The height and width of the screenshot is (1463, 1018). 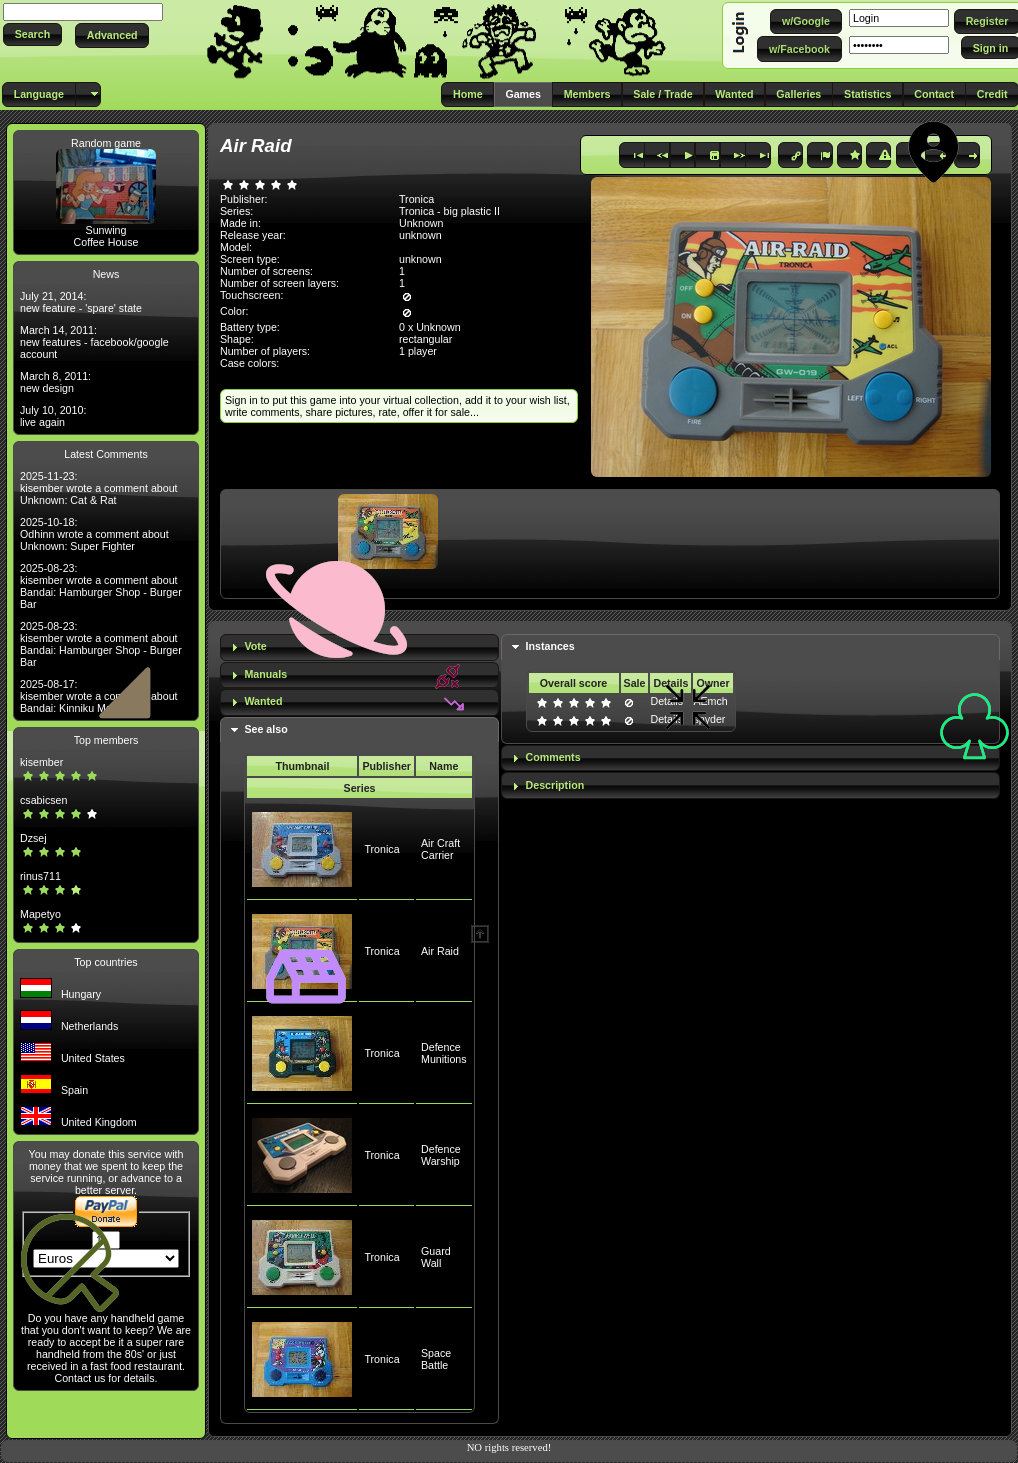 I want to click on explore global or worldwide content, so click(x=336, y=609).